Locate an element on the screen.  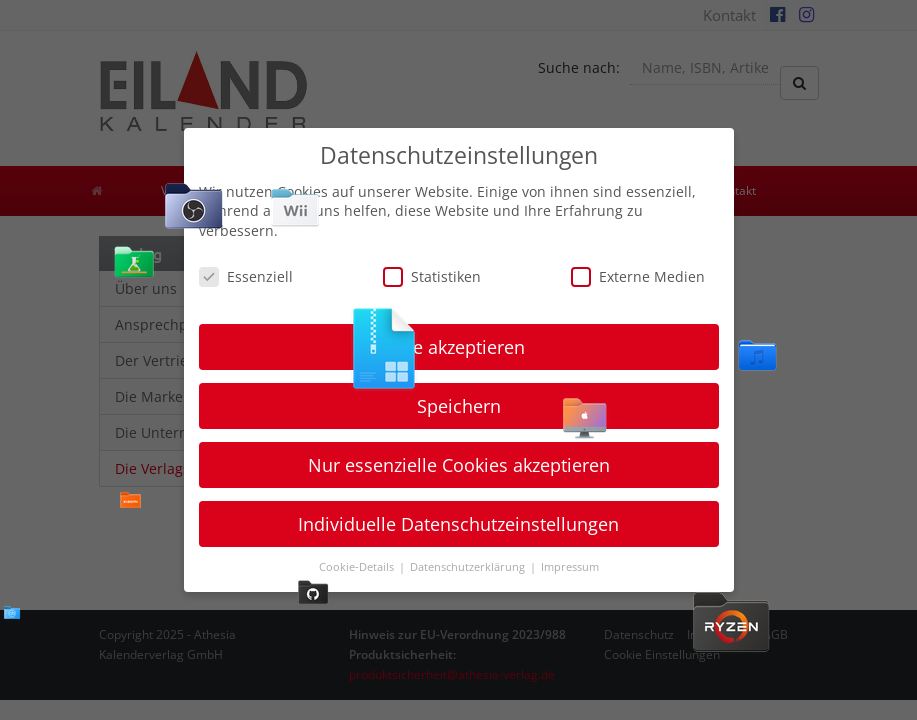
open folder containing github repositories is located at coordinates (313, 593).